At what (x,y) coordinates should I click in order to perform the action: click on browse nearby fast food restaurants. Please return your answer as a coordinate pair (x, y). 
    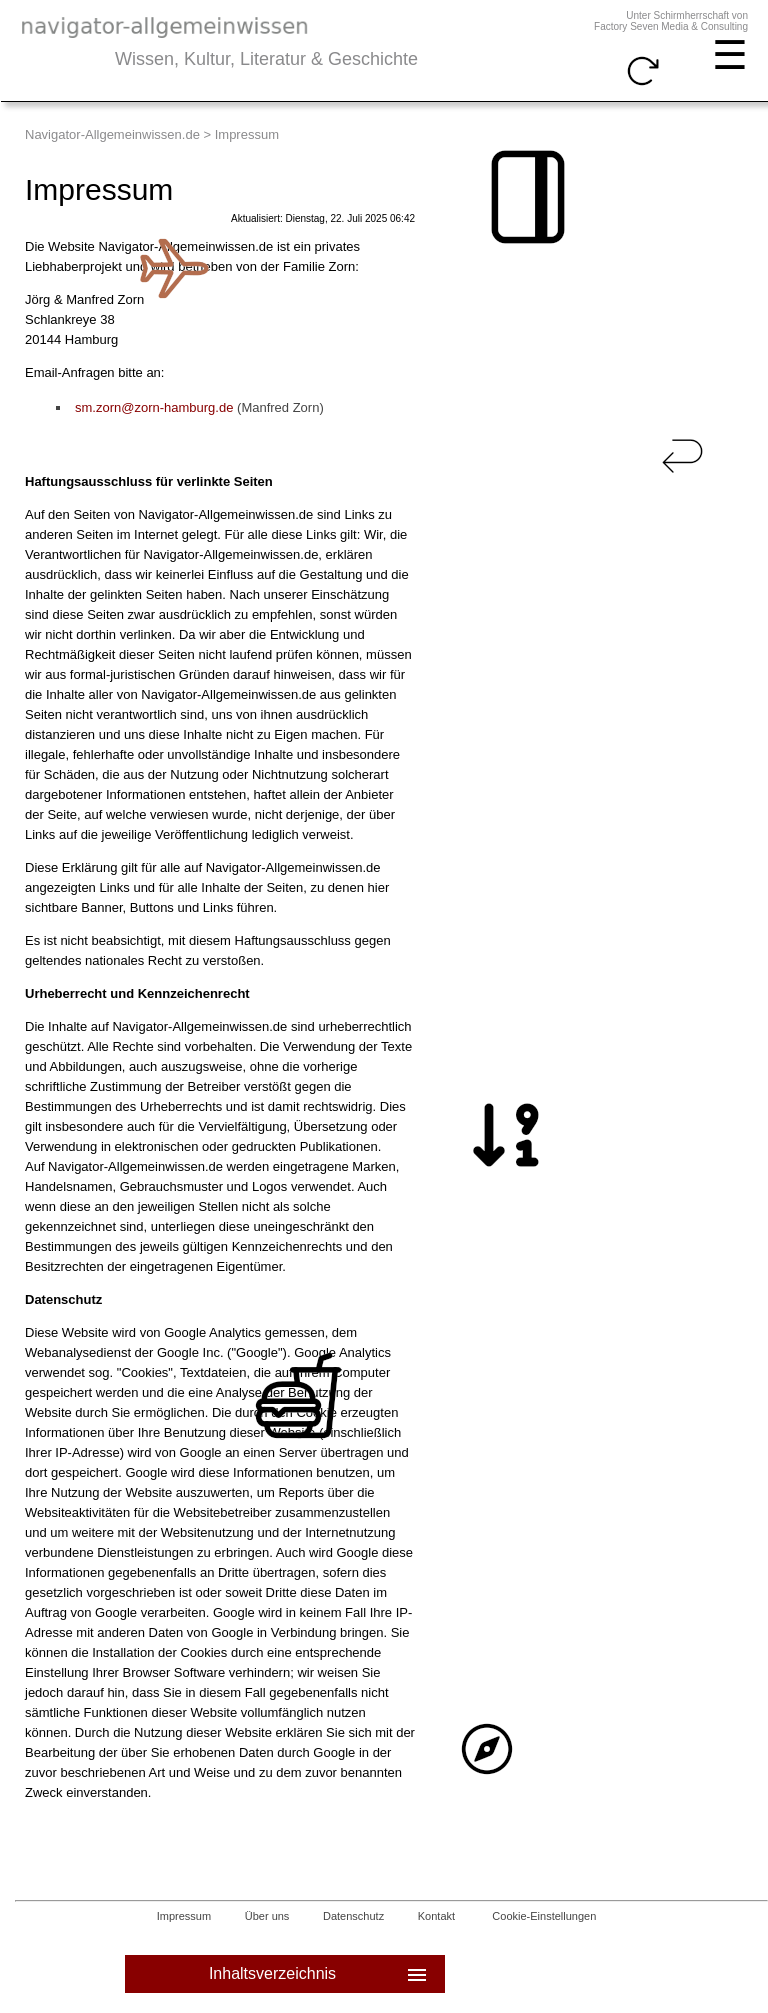
    Looking at the image, I should click on (298, 1395).